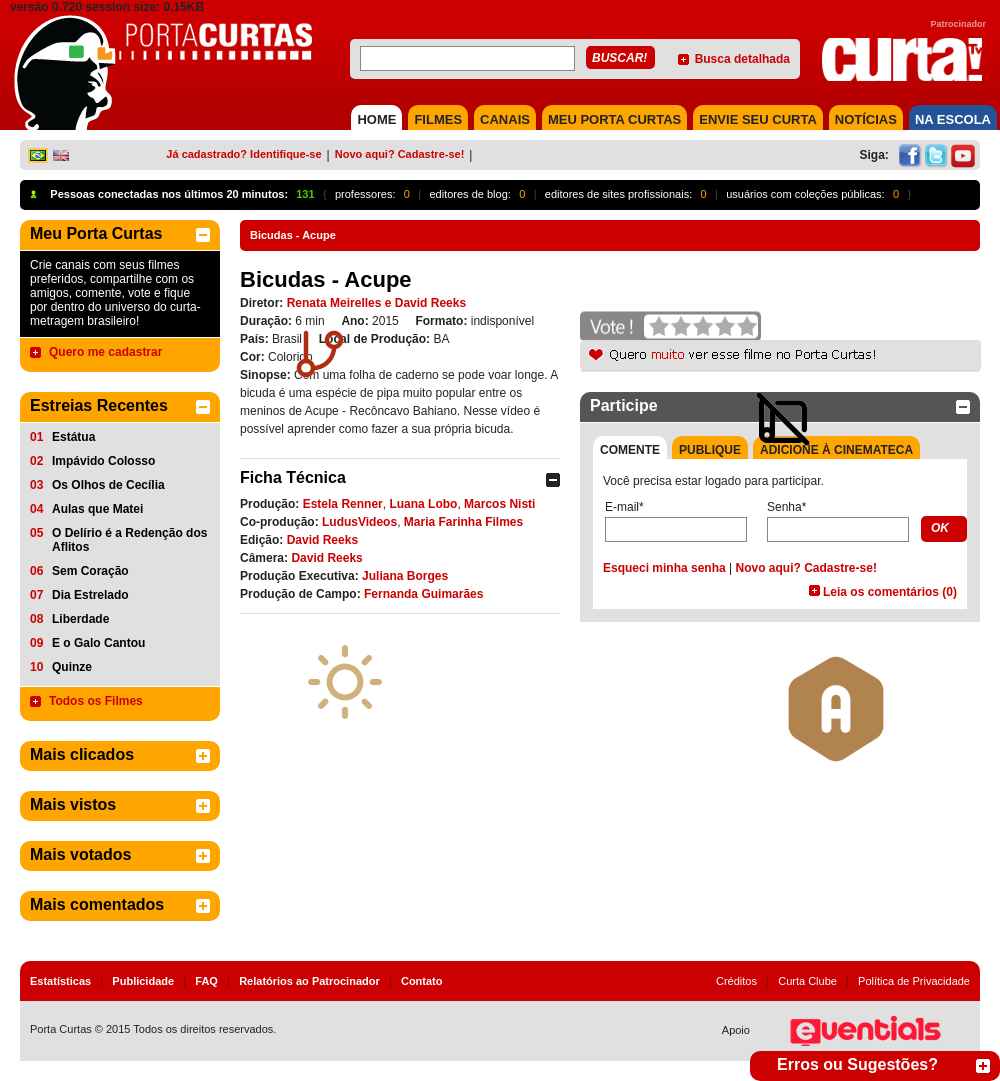 Image resolution: width=1000 pixels, height=1081 pixels. I want to click on switch to light mode, so click(345, 682).